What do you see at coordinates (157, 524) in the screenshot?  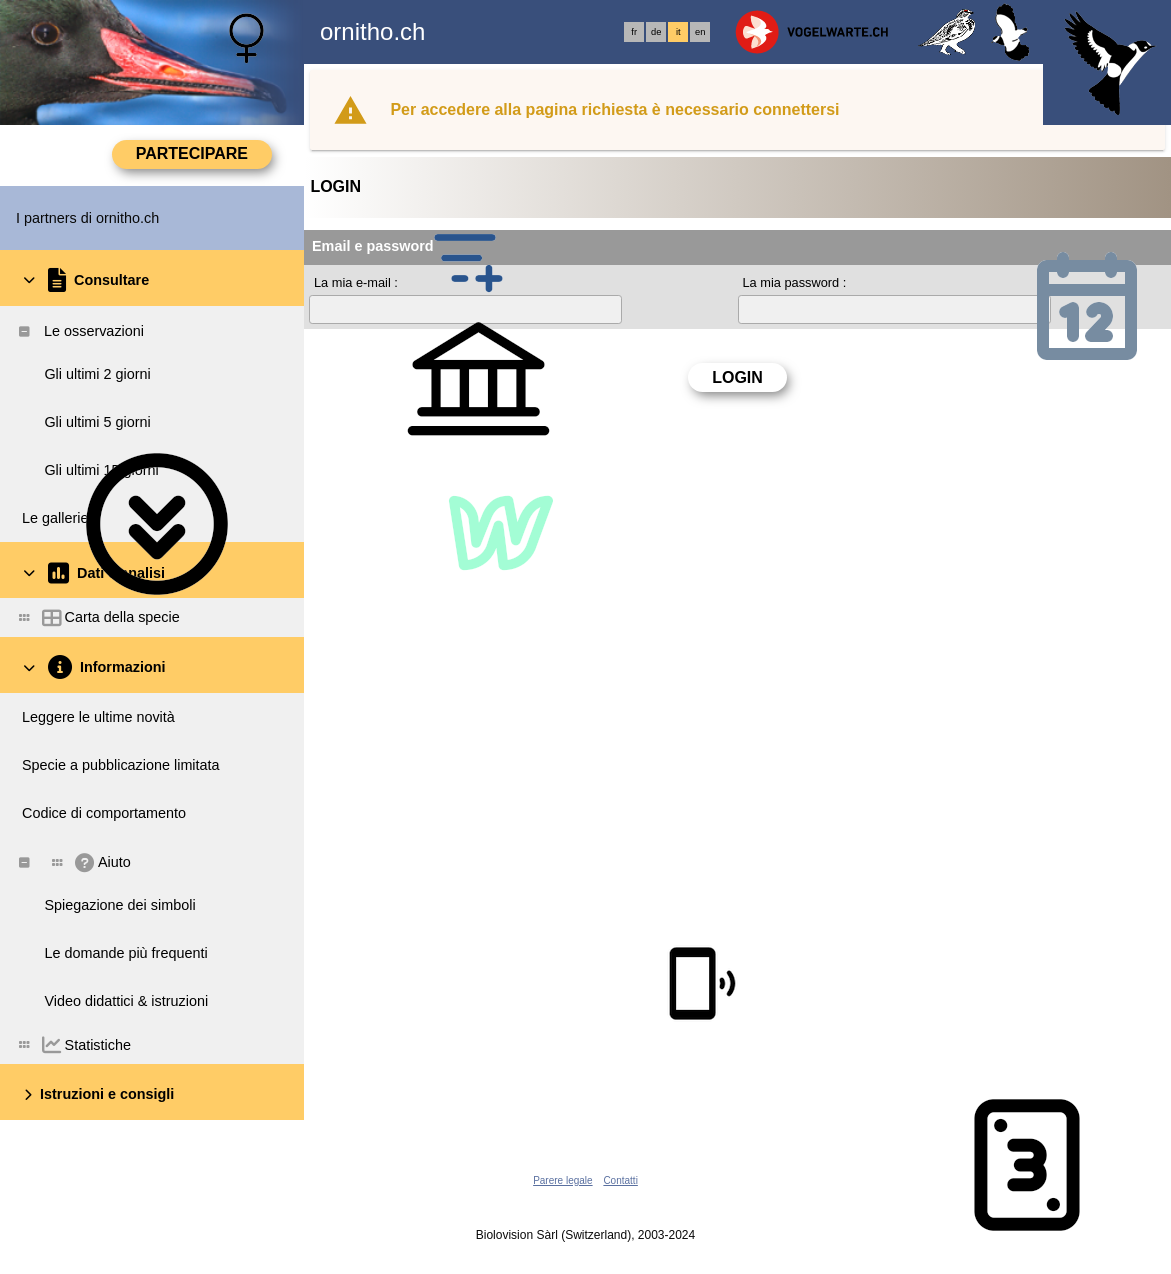 I see `scroll down or view more content` at bounding box center [157, 524].